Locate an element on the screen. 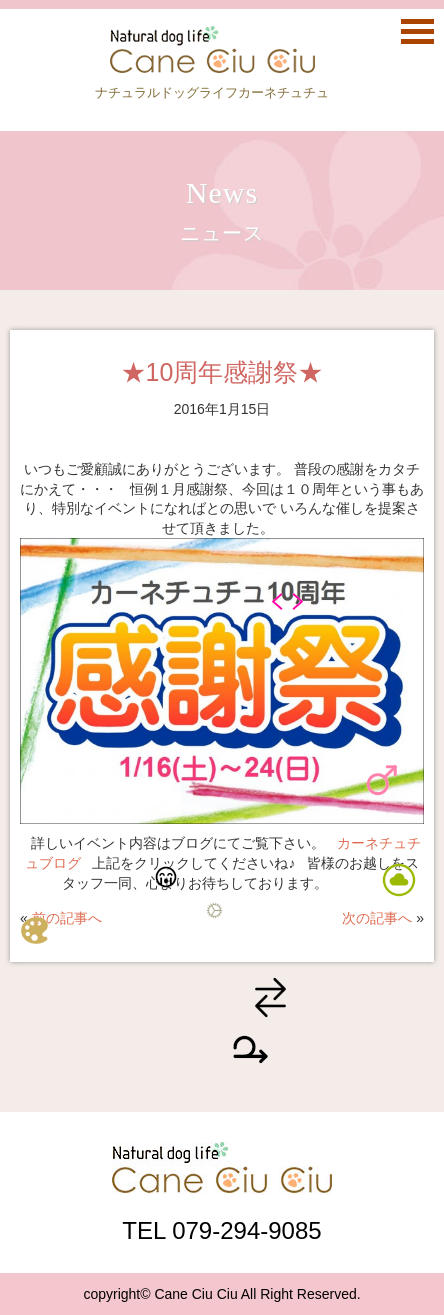  view or edit source code is located at coordinates (287, 601).